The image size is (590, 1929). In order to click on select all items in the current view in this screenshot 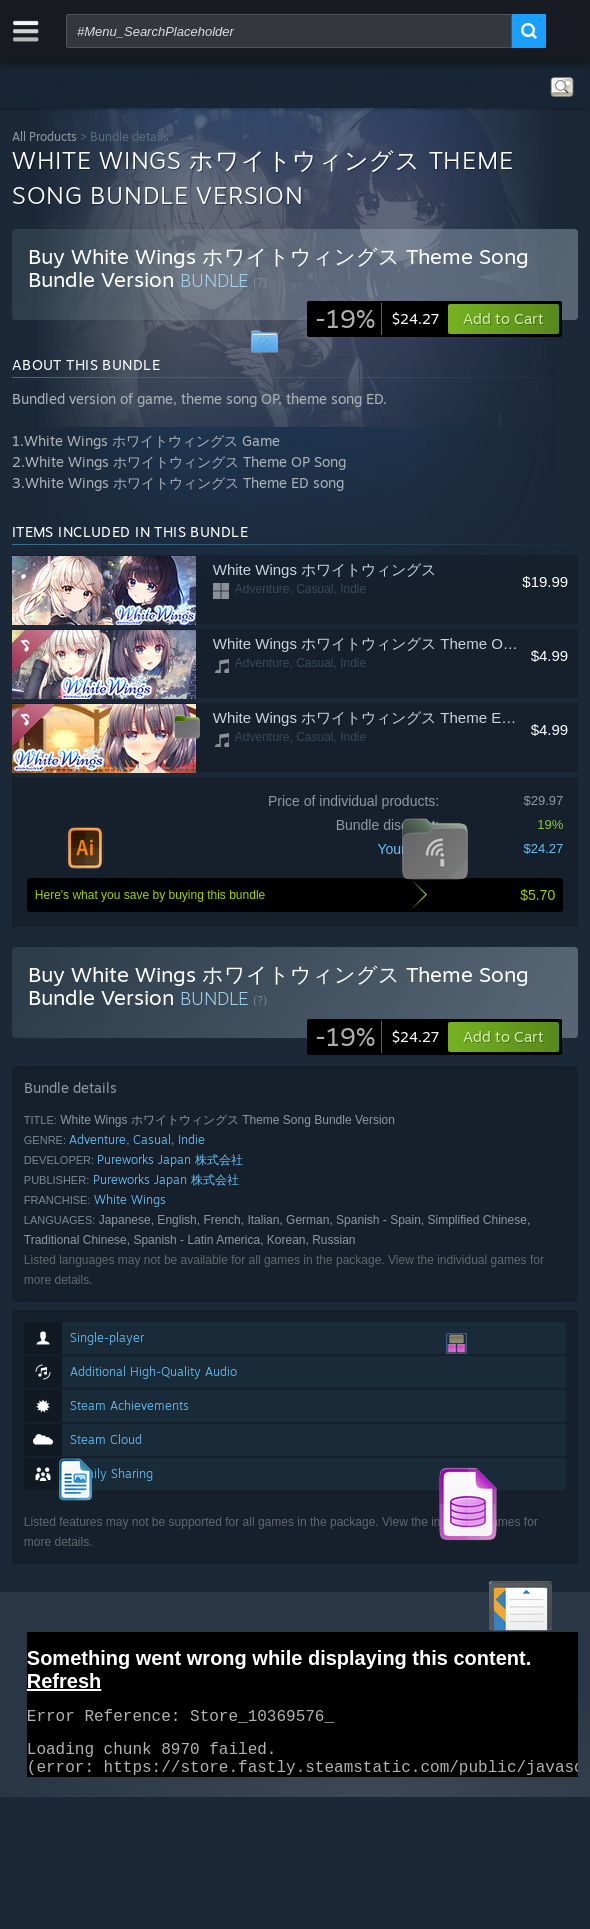, I will do `click(456, 1343)`.